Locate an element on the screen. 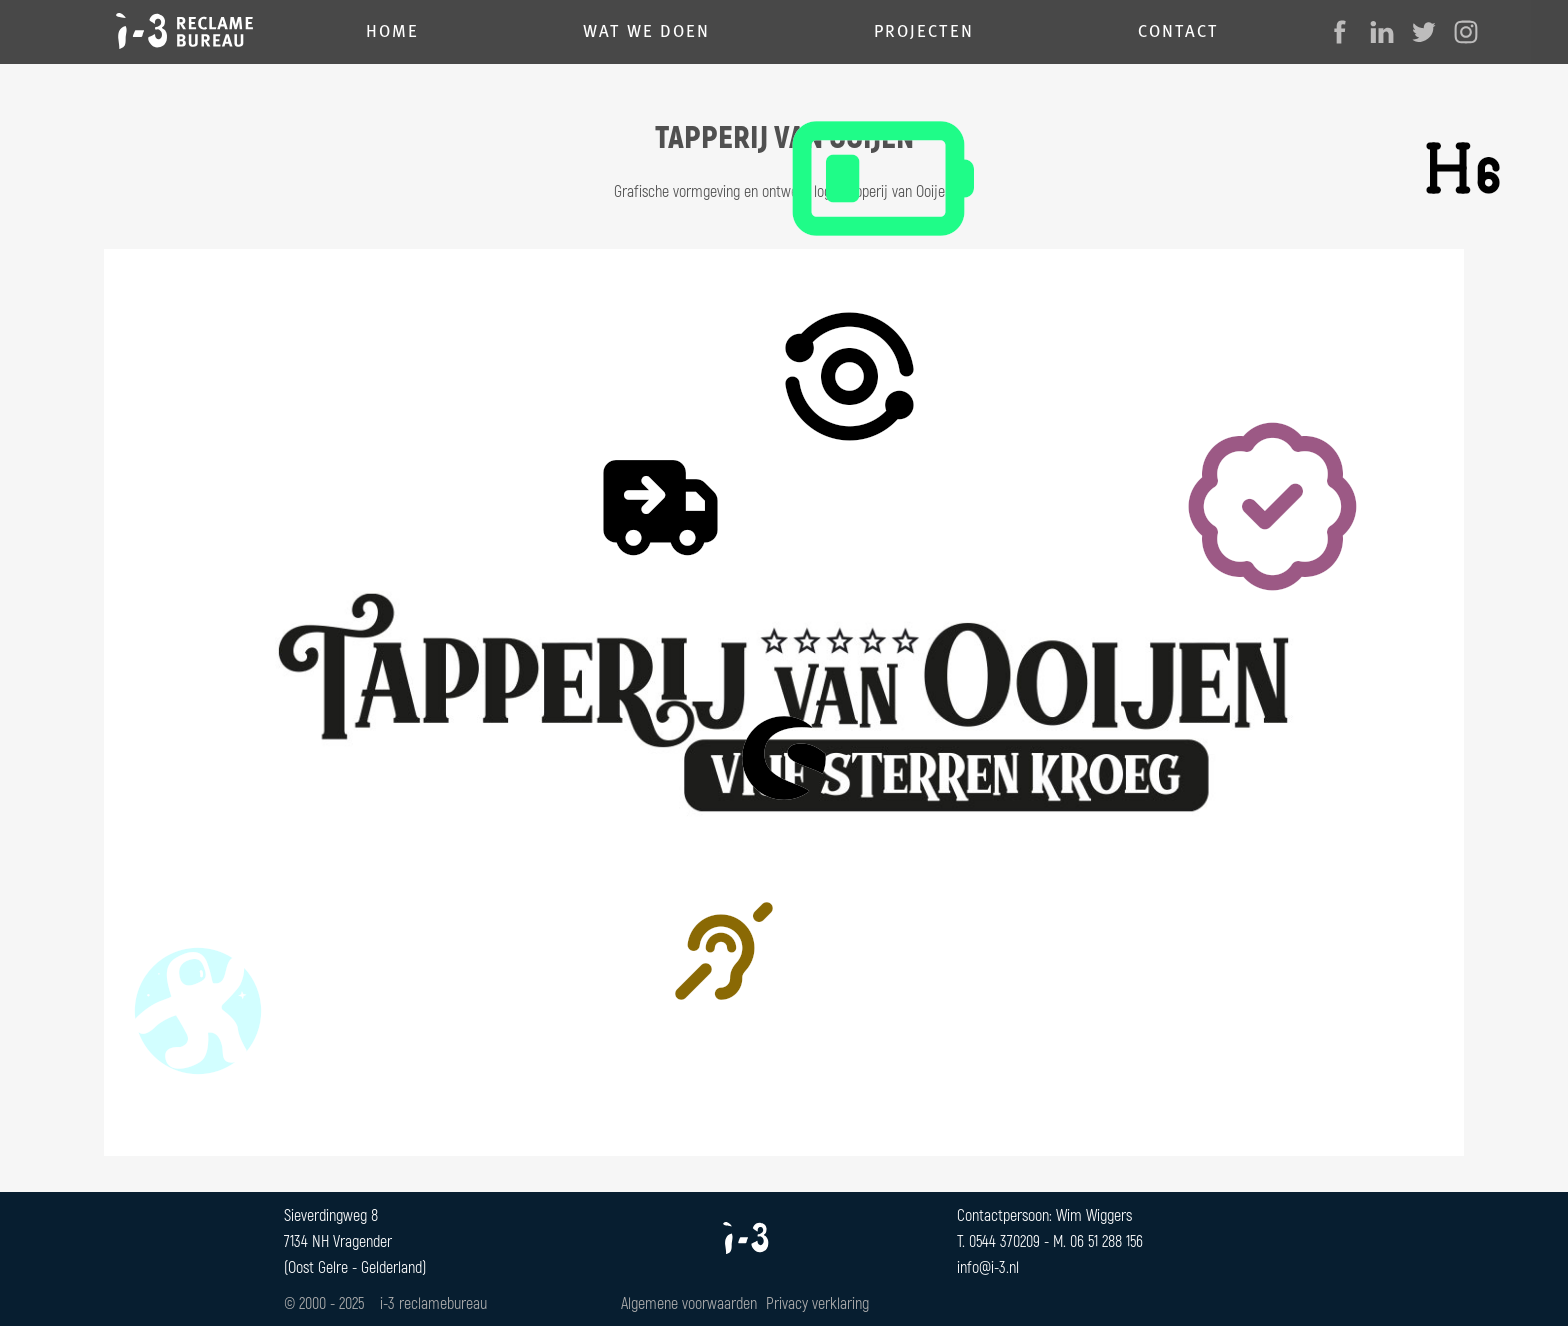 The width and height of the screenshot is (1568, 1326). track outgoing shipment is located at coordinates (660, 504).